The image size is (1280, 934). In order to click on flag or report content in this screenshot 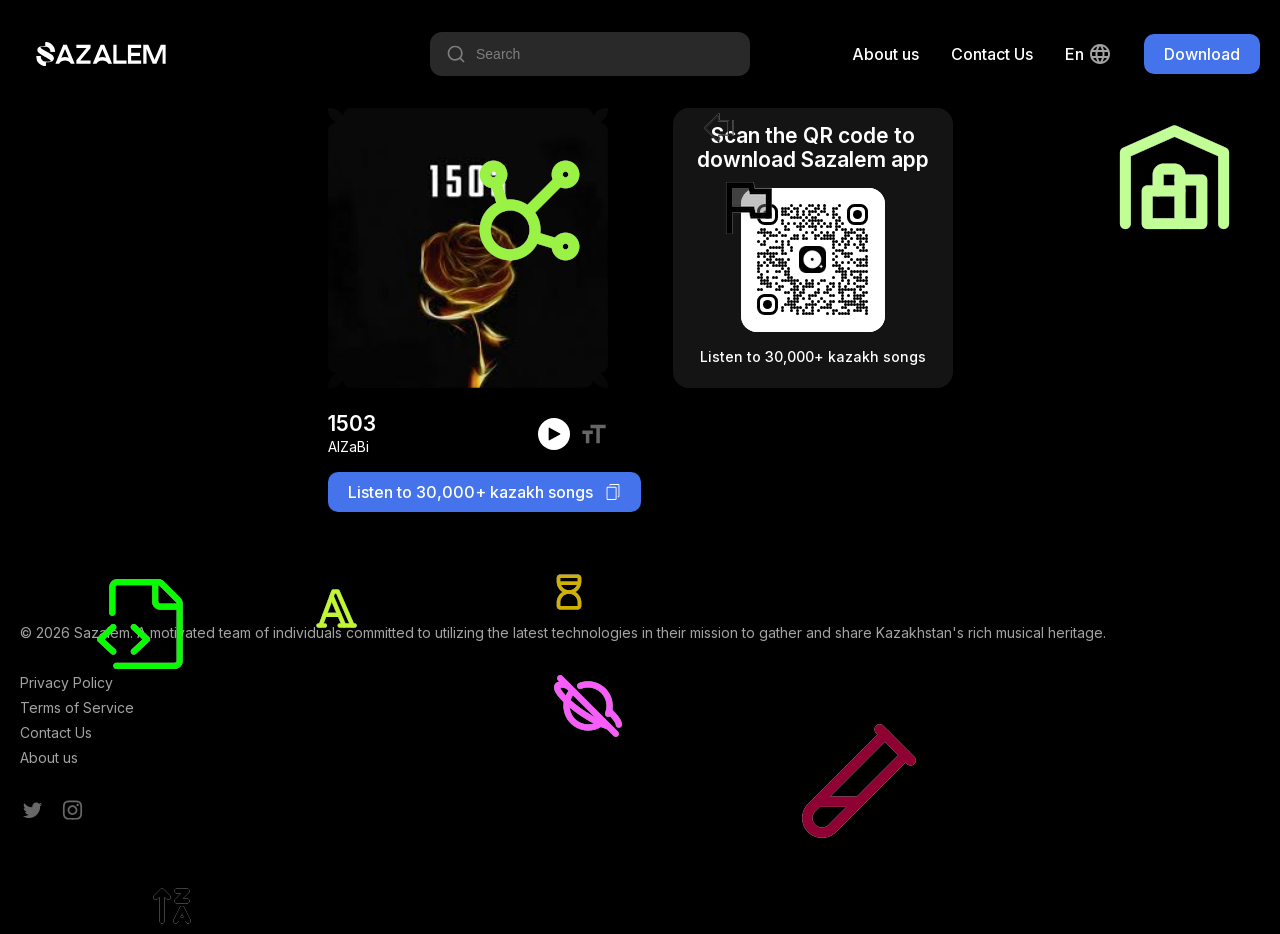, I will do `click(747, 206)`.